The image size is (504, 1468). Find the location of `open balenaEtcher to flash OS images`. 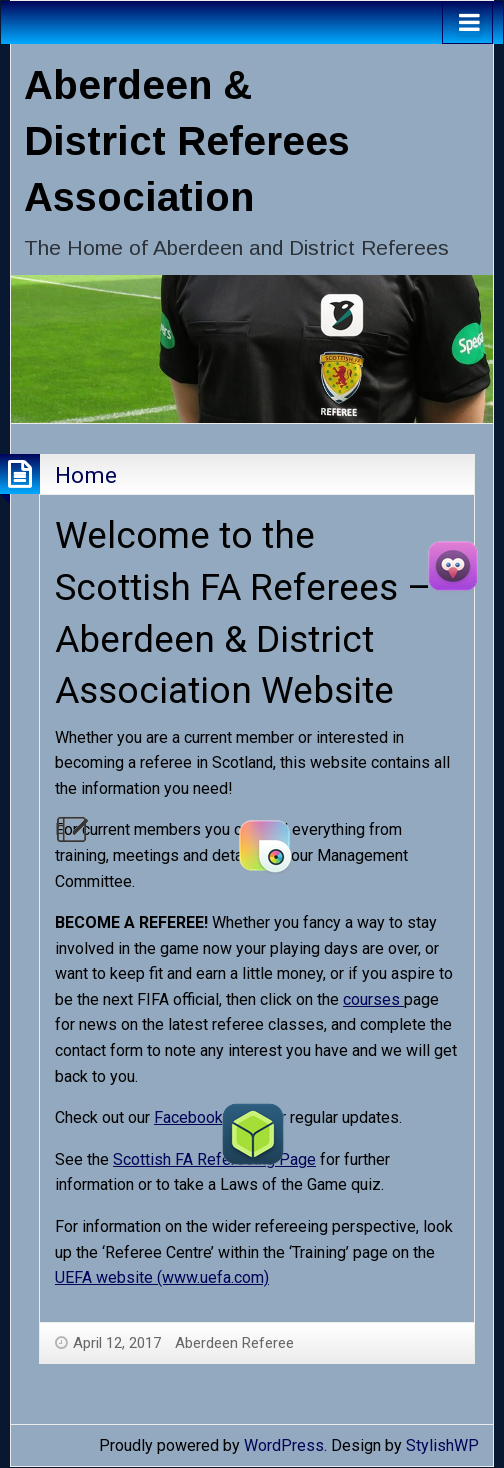

open balenaEtcher to flash OS images is located at coordinates (253, 1134).